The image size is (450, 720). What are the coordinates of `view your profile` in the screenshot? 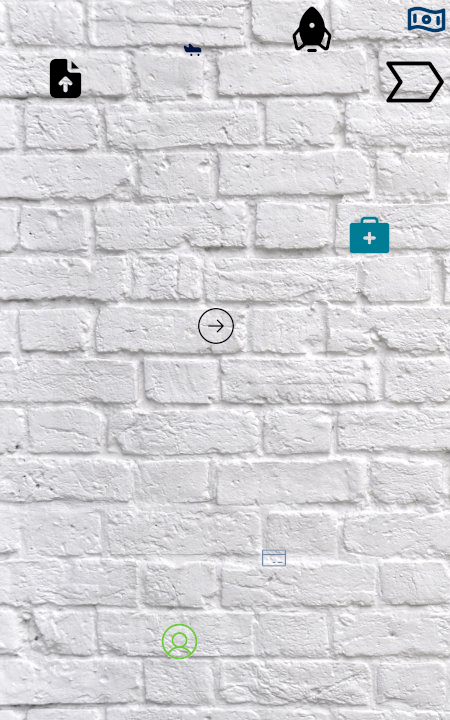 It's located at (179, 641).